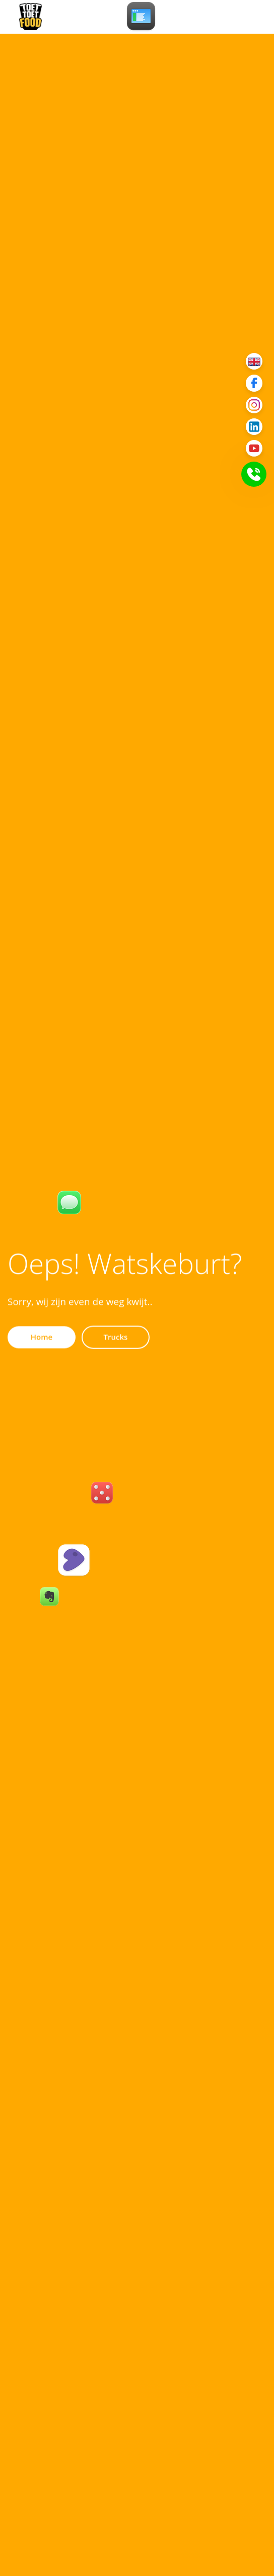 The height and width of the screenshot is (2576, 274). I want to click on open evernote note-taking app, so click(49, 1596).